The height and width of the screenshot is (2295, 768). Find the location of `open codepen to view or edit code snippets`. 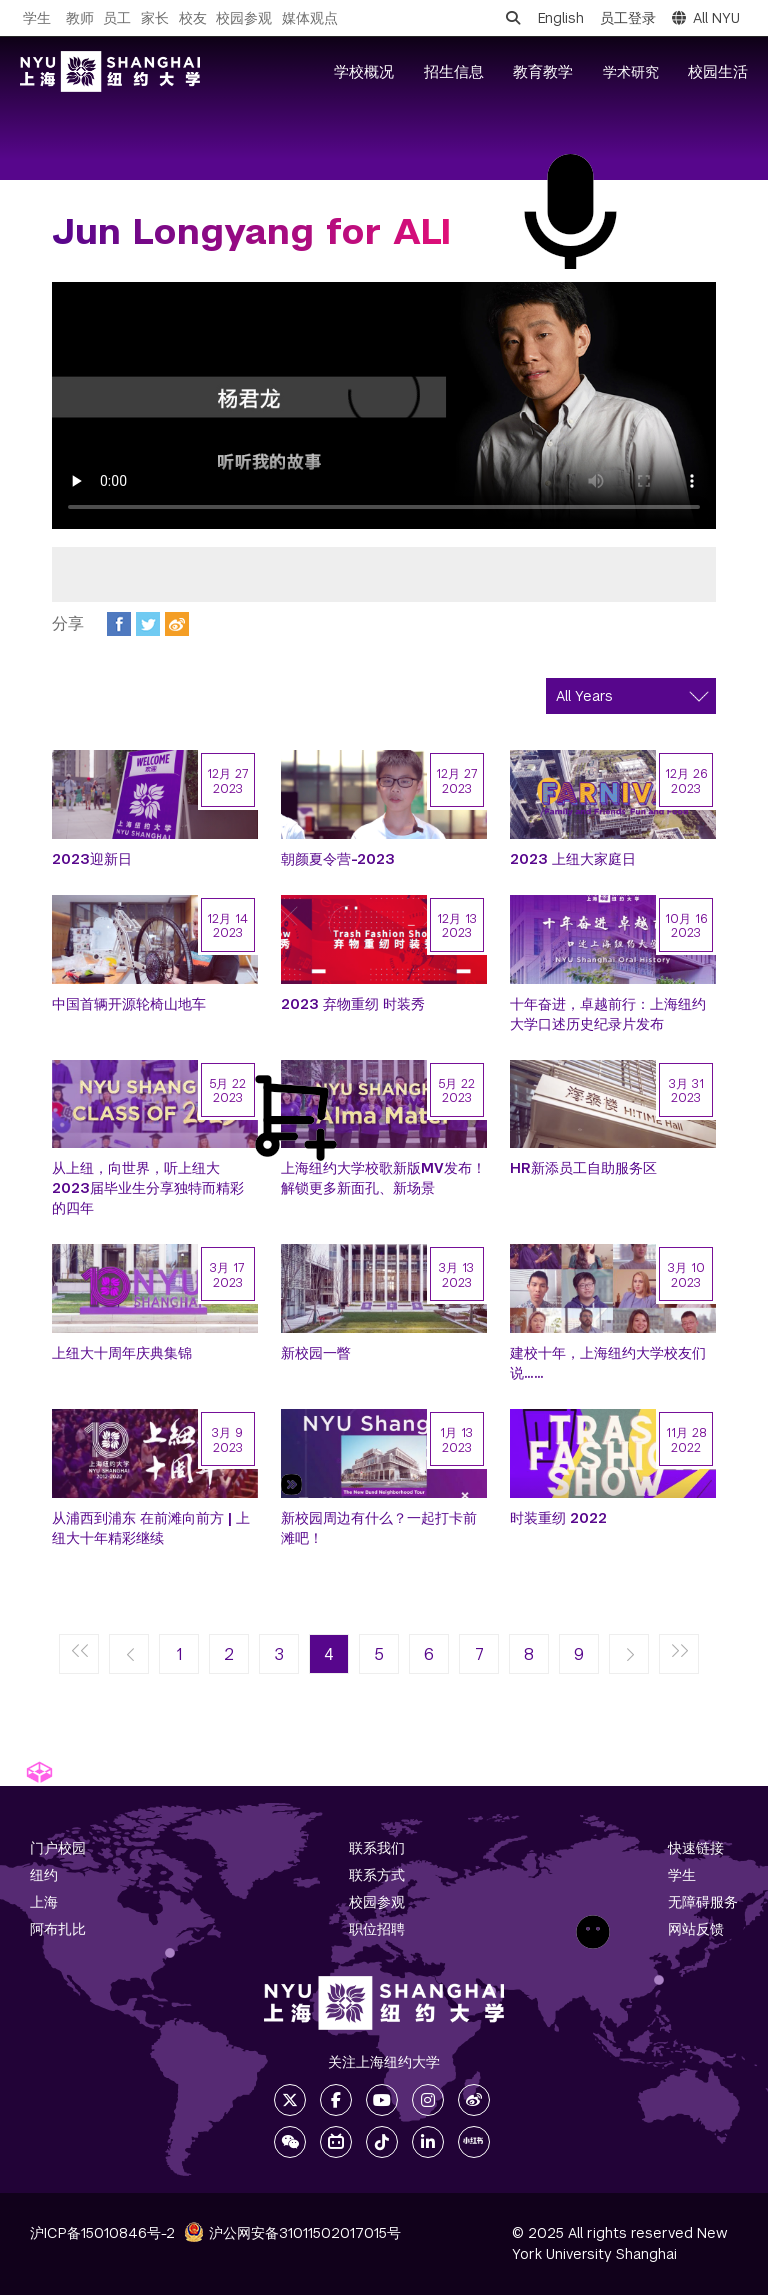

open codepen to view or edit code snippets is located at coordinates (39, 1772).